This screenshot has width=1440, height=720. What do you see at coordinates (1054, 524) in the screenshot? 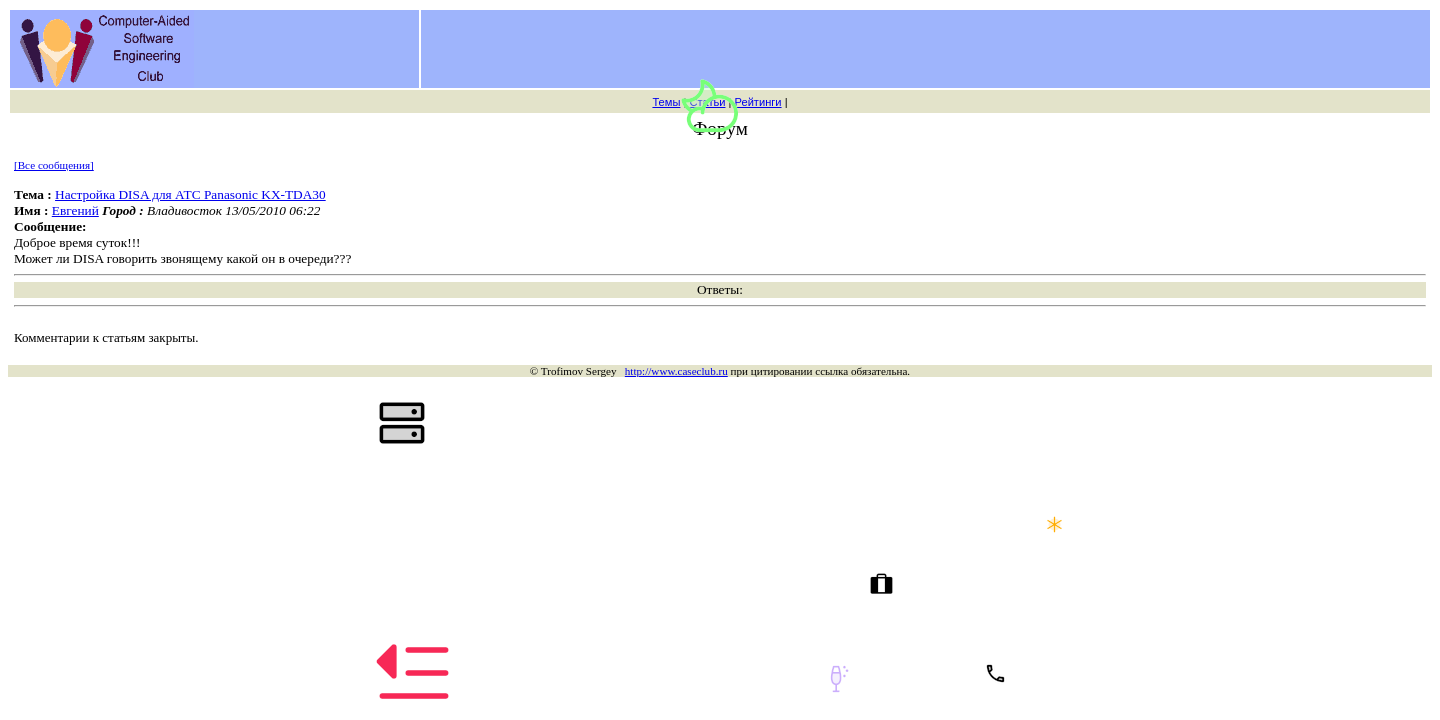
I see `indicates a required field in a form` at bounding box center [1054, 524].